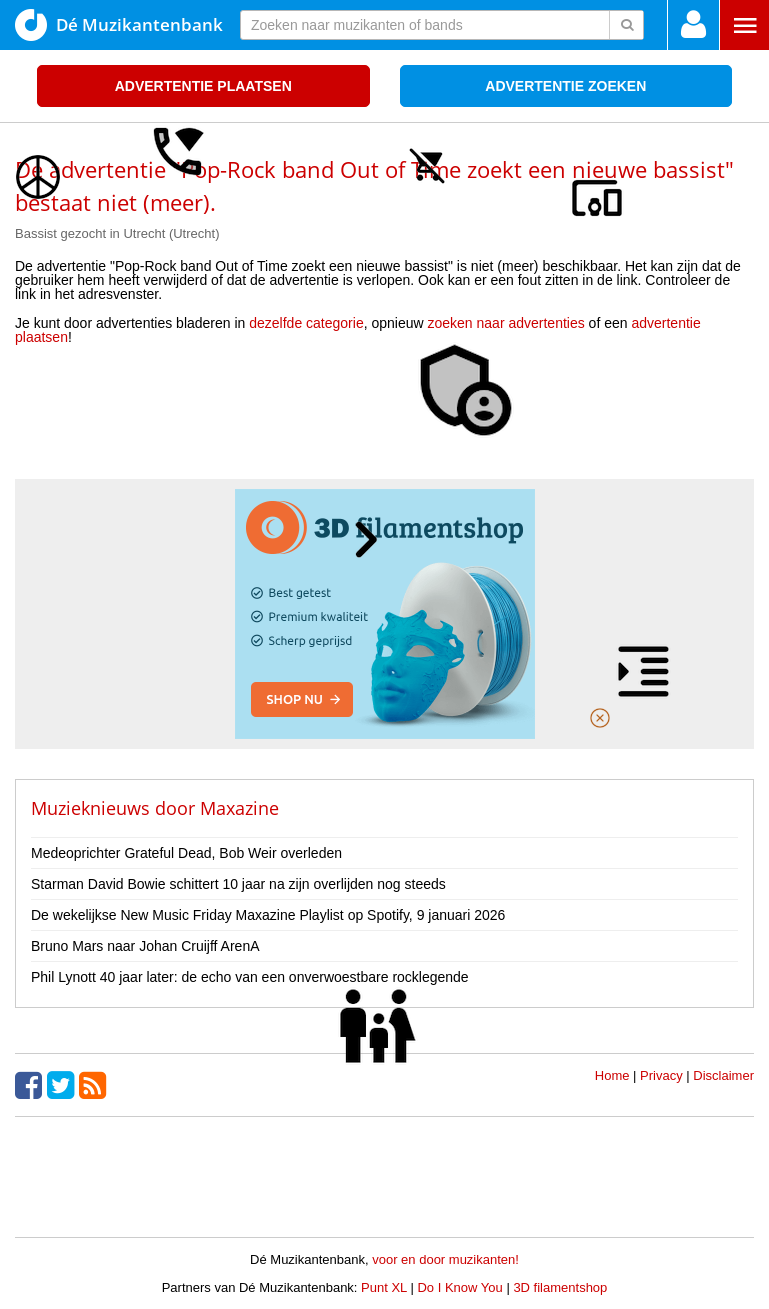 This screenshot has height=1309, width=769. What do you see at coordinates (597, 198) in the screenshot?
I see `view other connected devices` at bounding box center [597, 198].